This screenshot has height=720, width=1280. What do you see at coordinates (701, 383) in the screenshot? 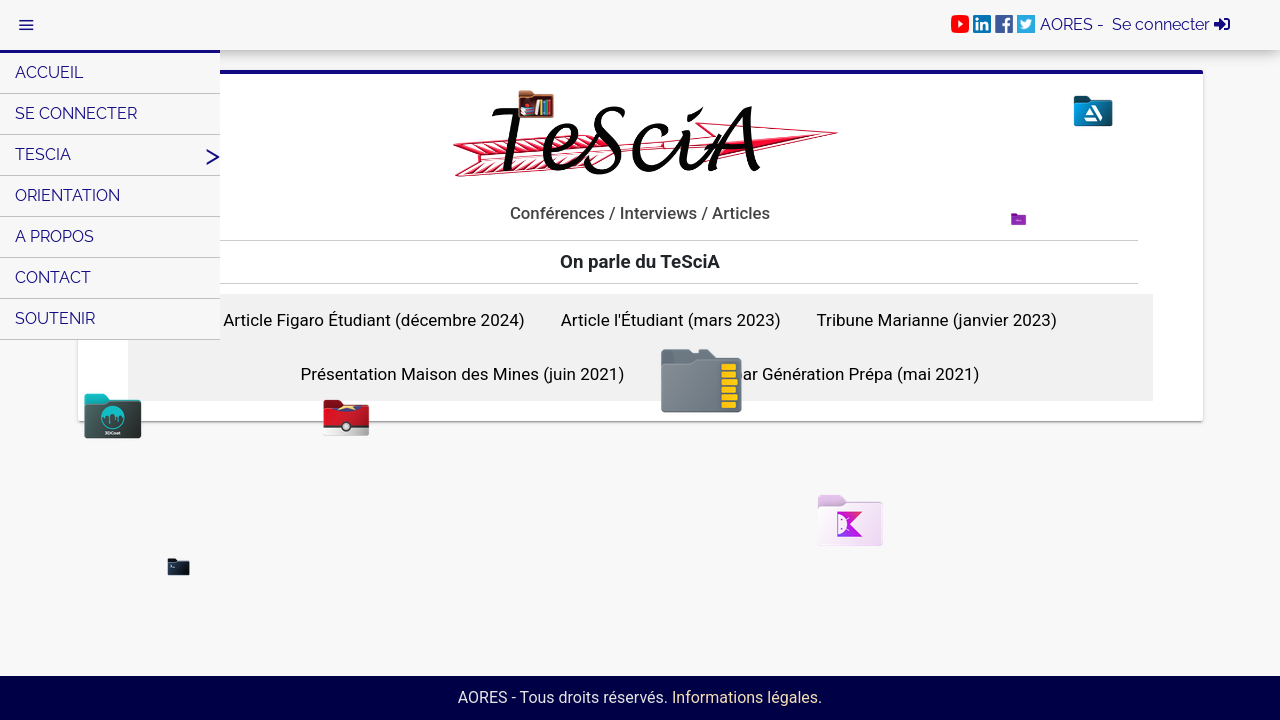
I see `open files stored on sd card` at bounding box center [701, 383].